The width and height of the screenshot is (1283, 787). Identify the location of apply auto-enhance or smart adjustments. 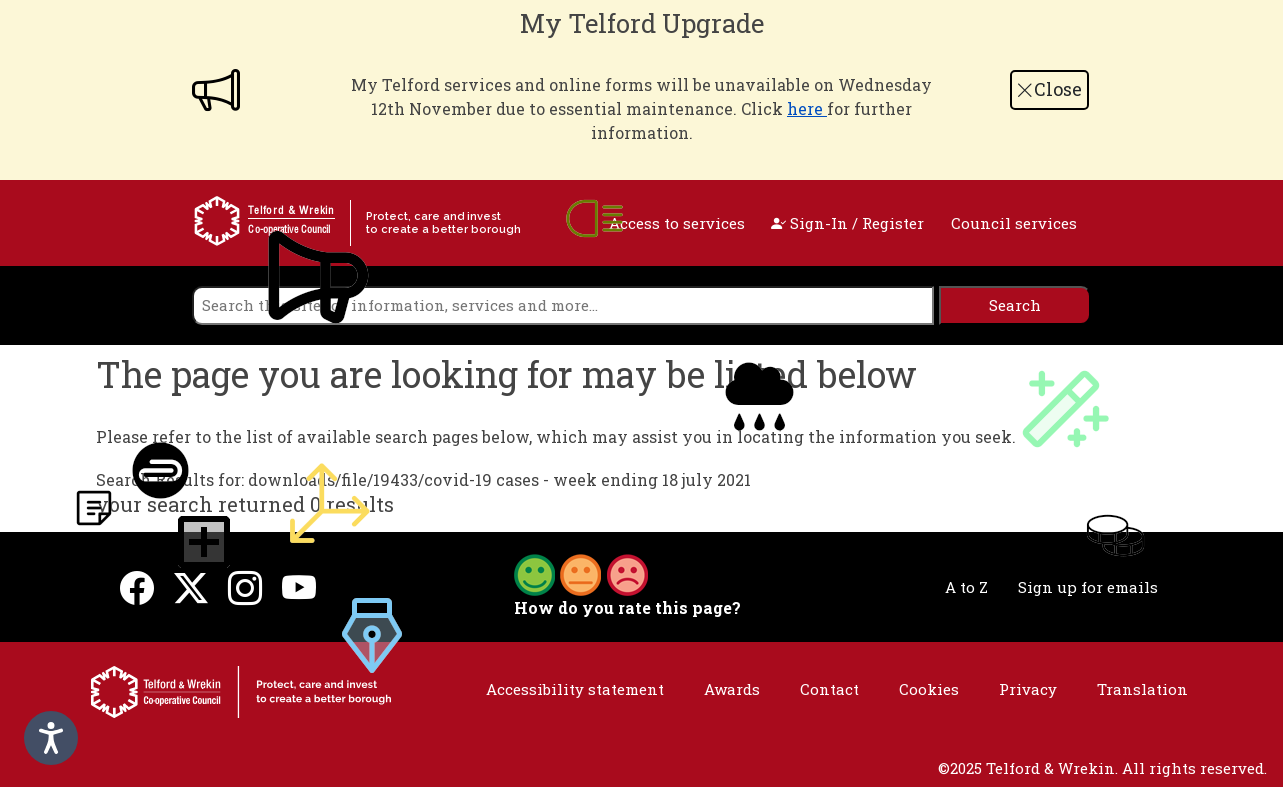
(1061, 409).